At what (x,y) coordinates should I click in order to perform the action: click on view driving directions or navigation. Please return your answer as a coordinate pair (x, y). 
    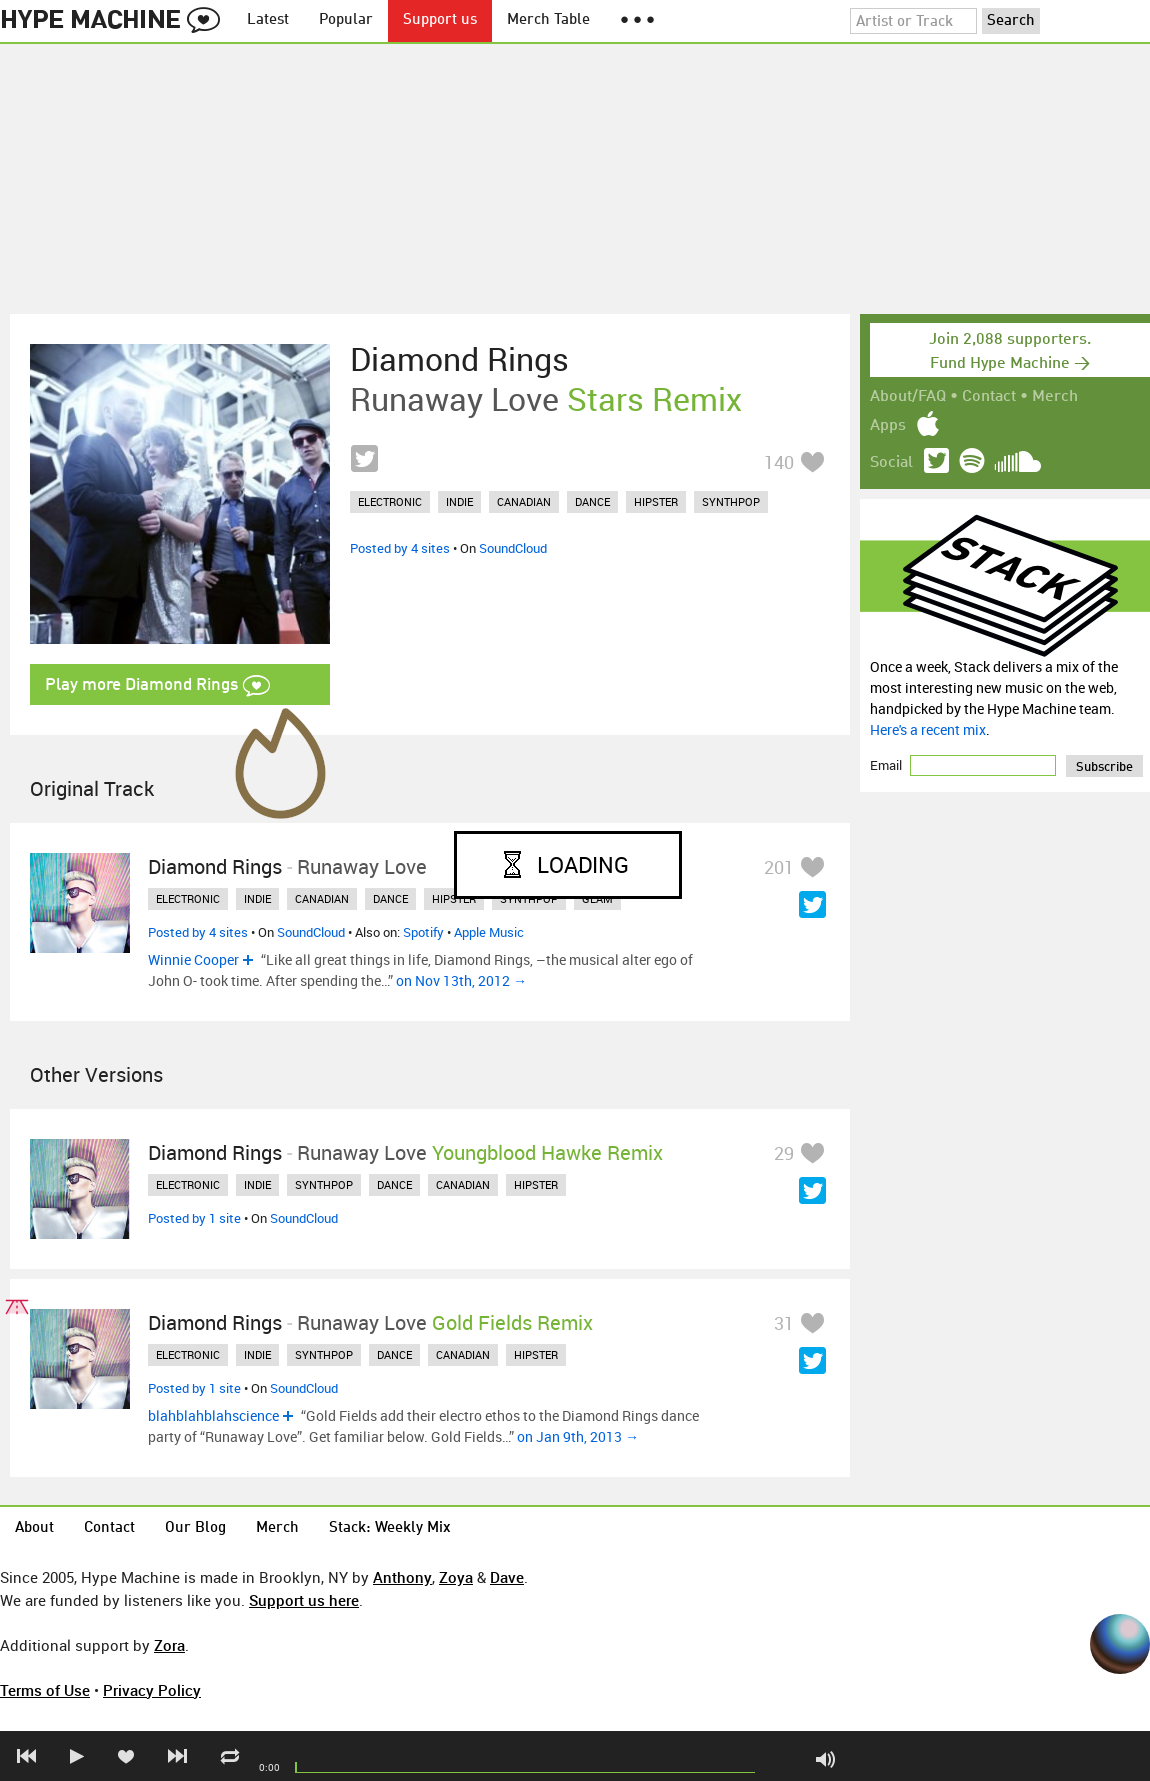
    Looking at the image, I should click on (17, 1307).